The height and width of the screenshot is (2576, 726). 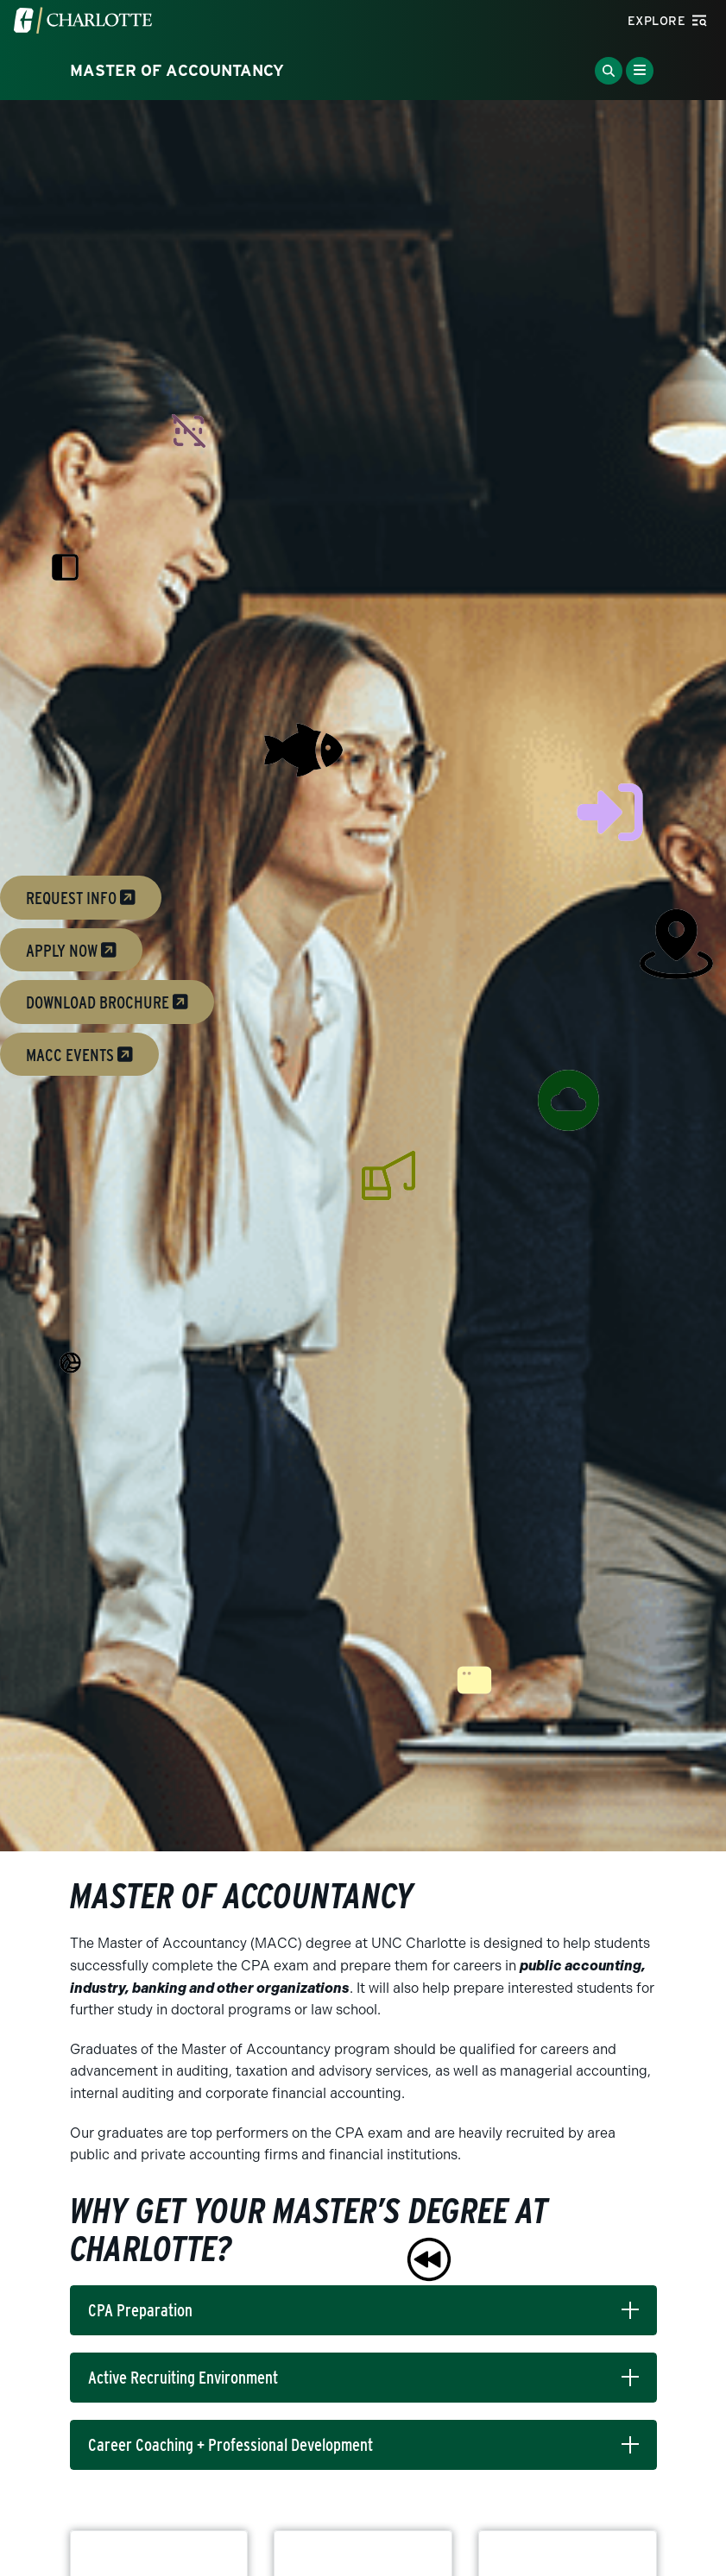 I want to click on open application window, so click(x=474, y=1680).